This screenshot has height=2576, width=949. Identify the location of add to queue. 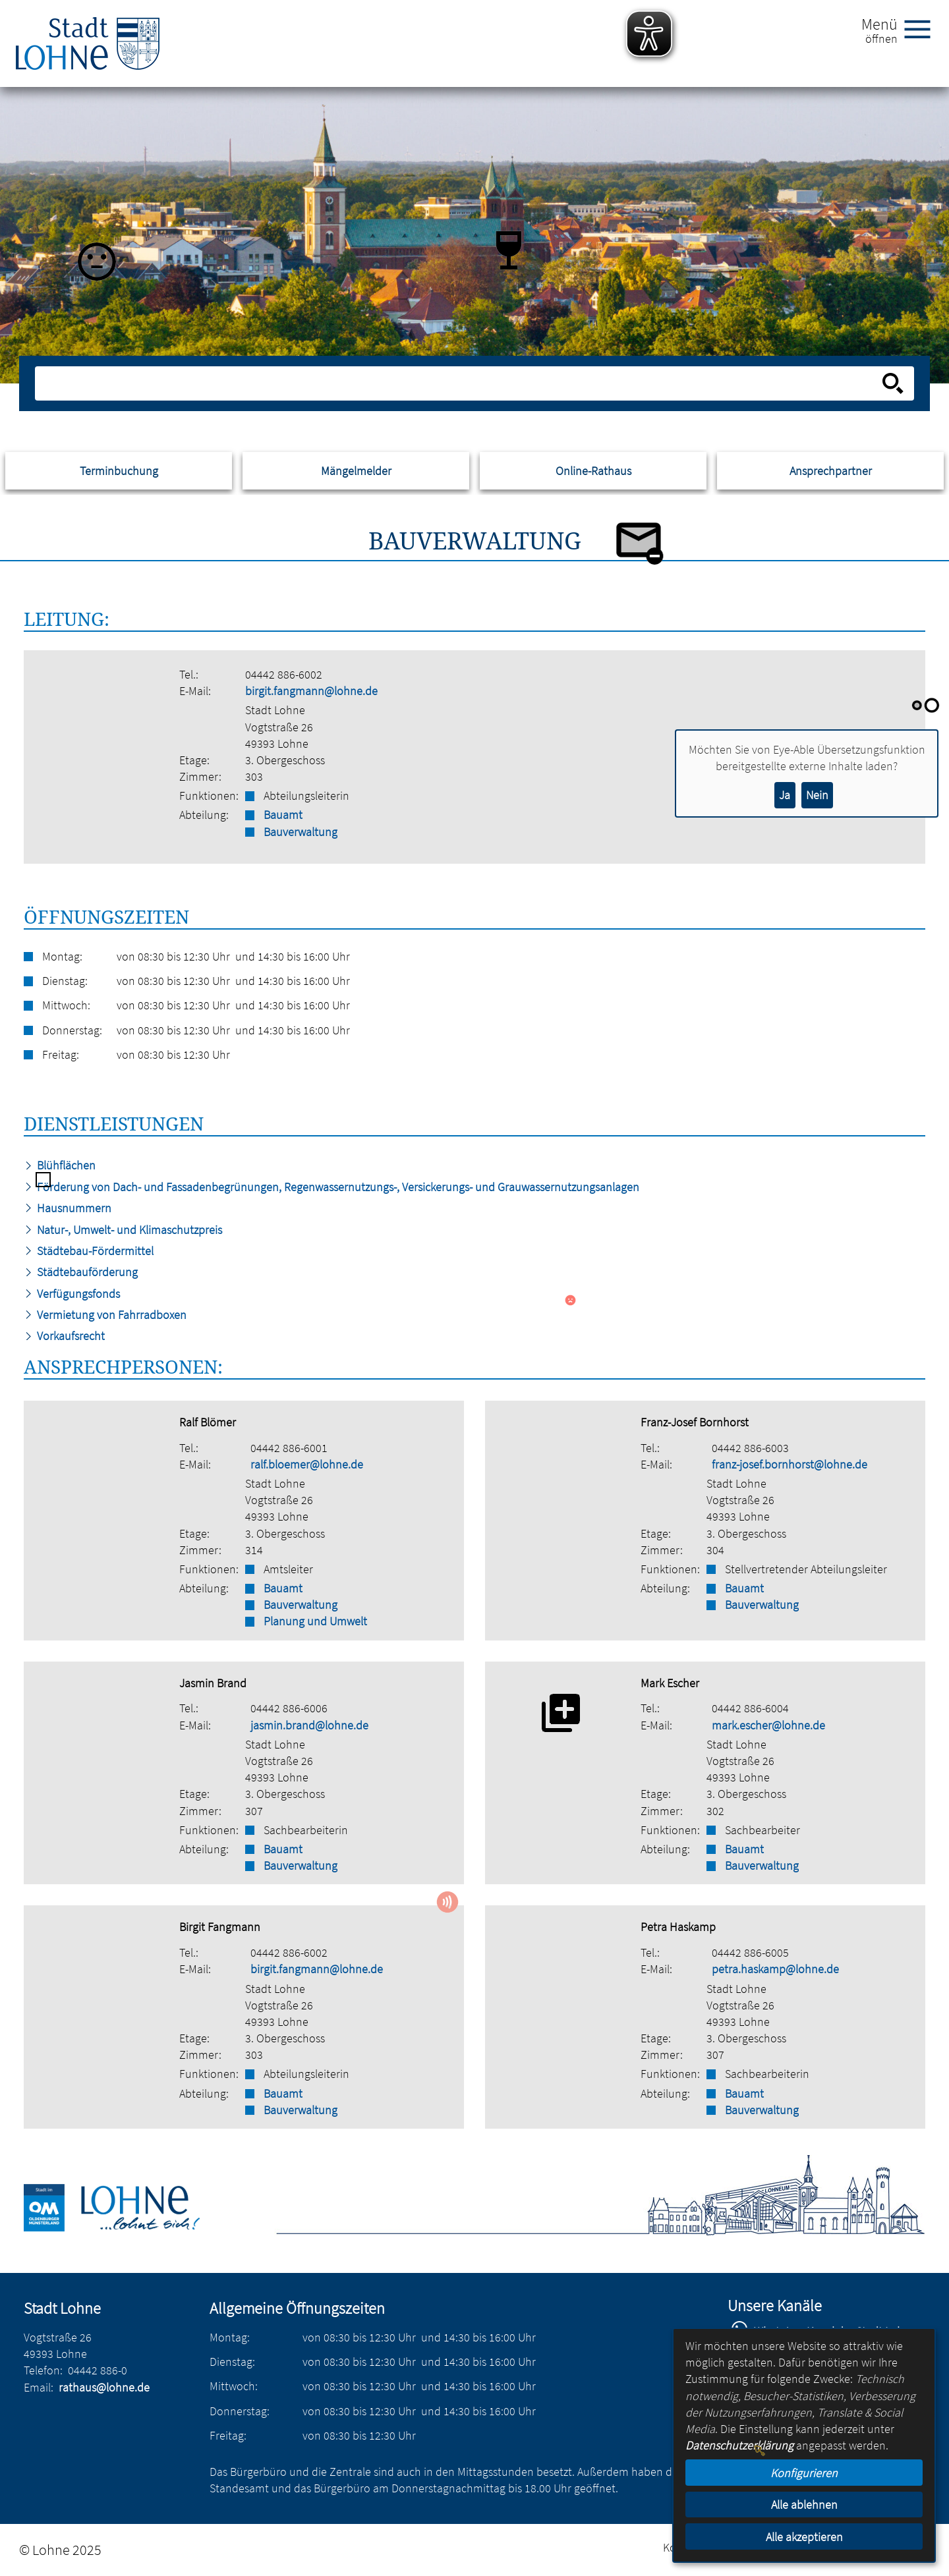
(561, 1713).